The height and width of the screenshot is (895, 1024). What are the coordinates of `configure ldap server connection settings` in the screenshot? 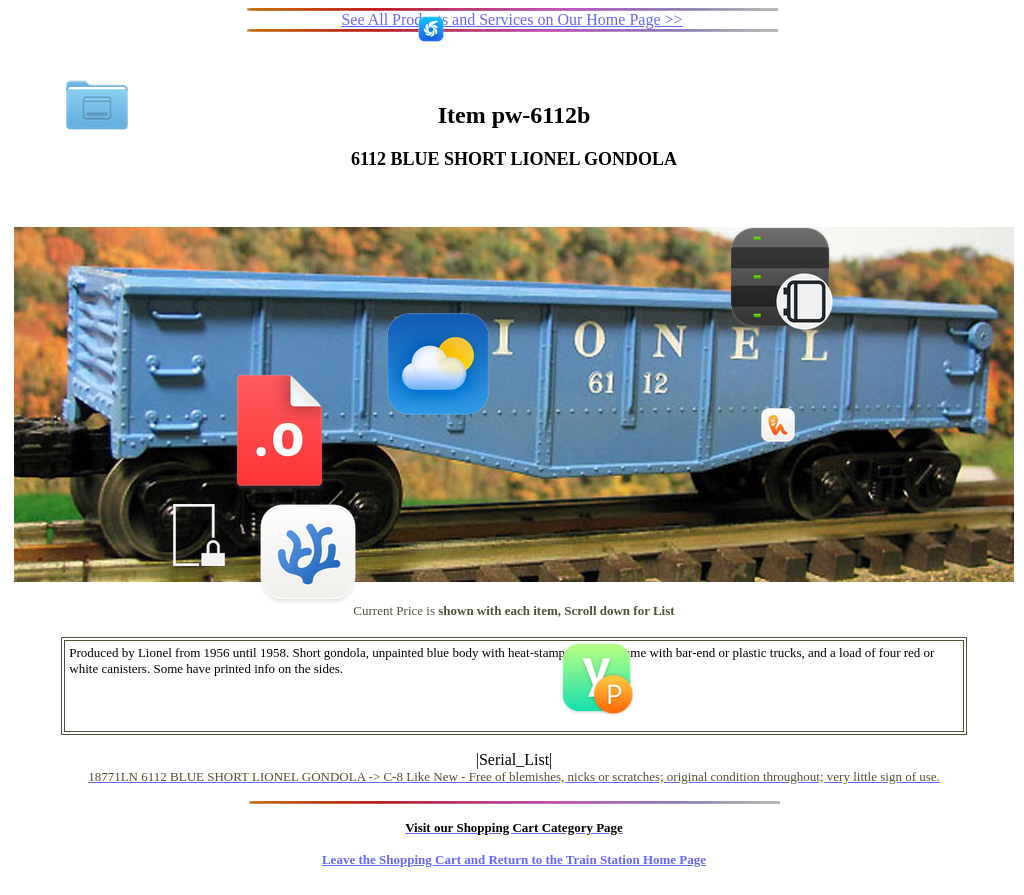 It's located at (780, 277).